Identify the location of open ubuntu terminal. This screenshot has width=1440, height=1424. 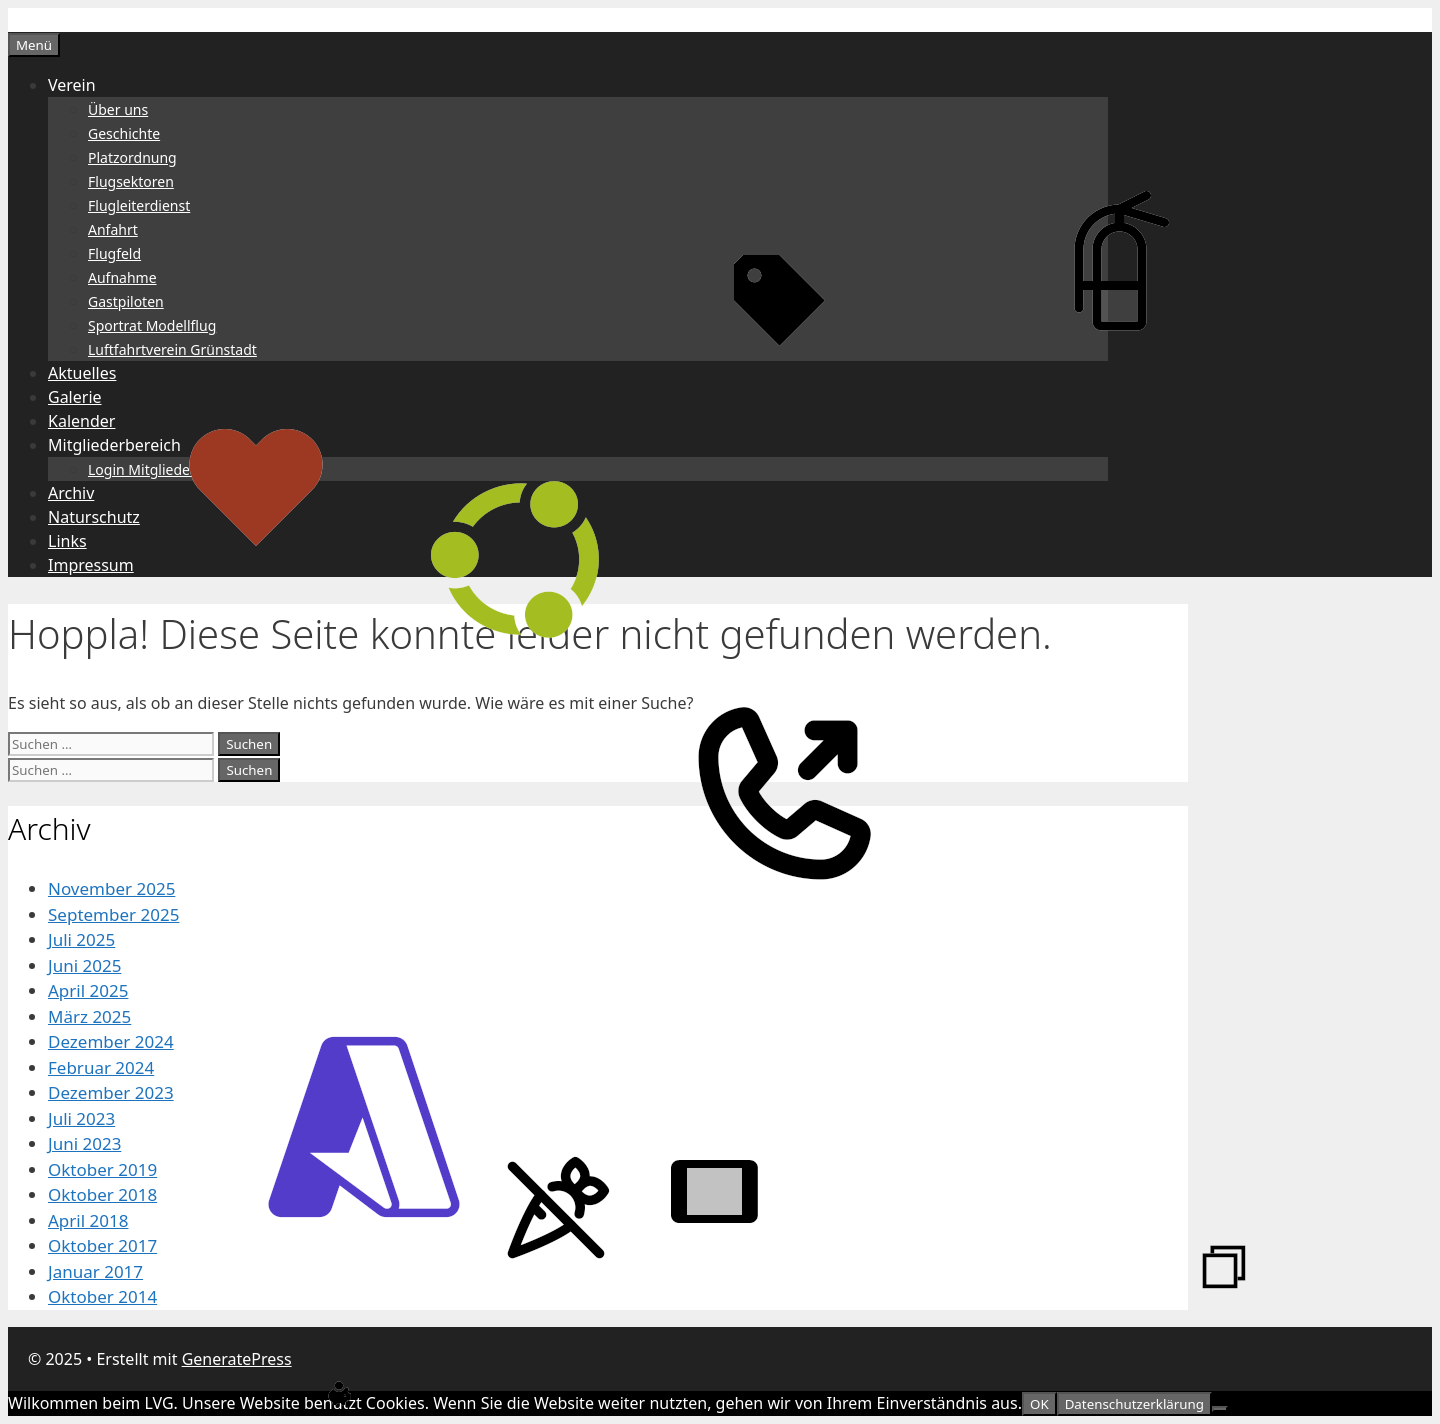
(520, 559).